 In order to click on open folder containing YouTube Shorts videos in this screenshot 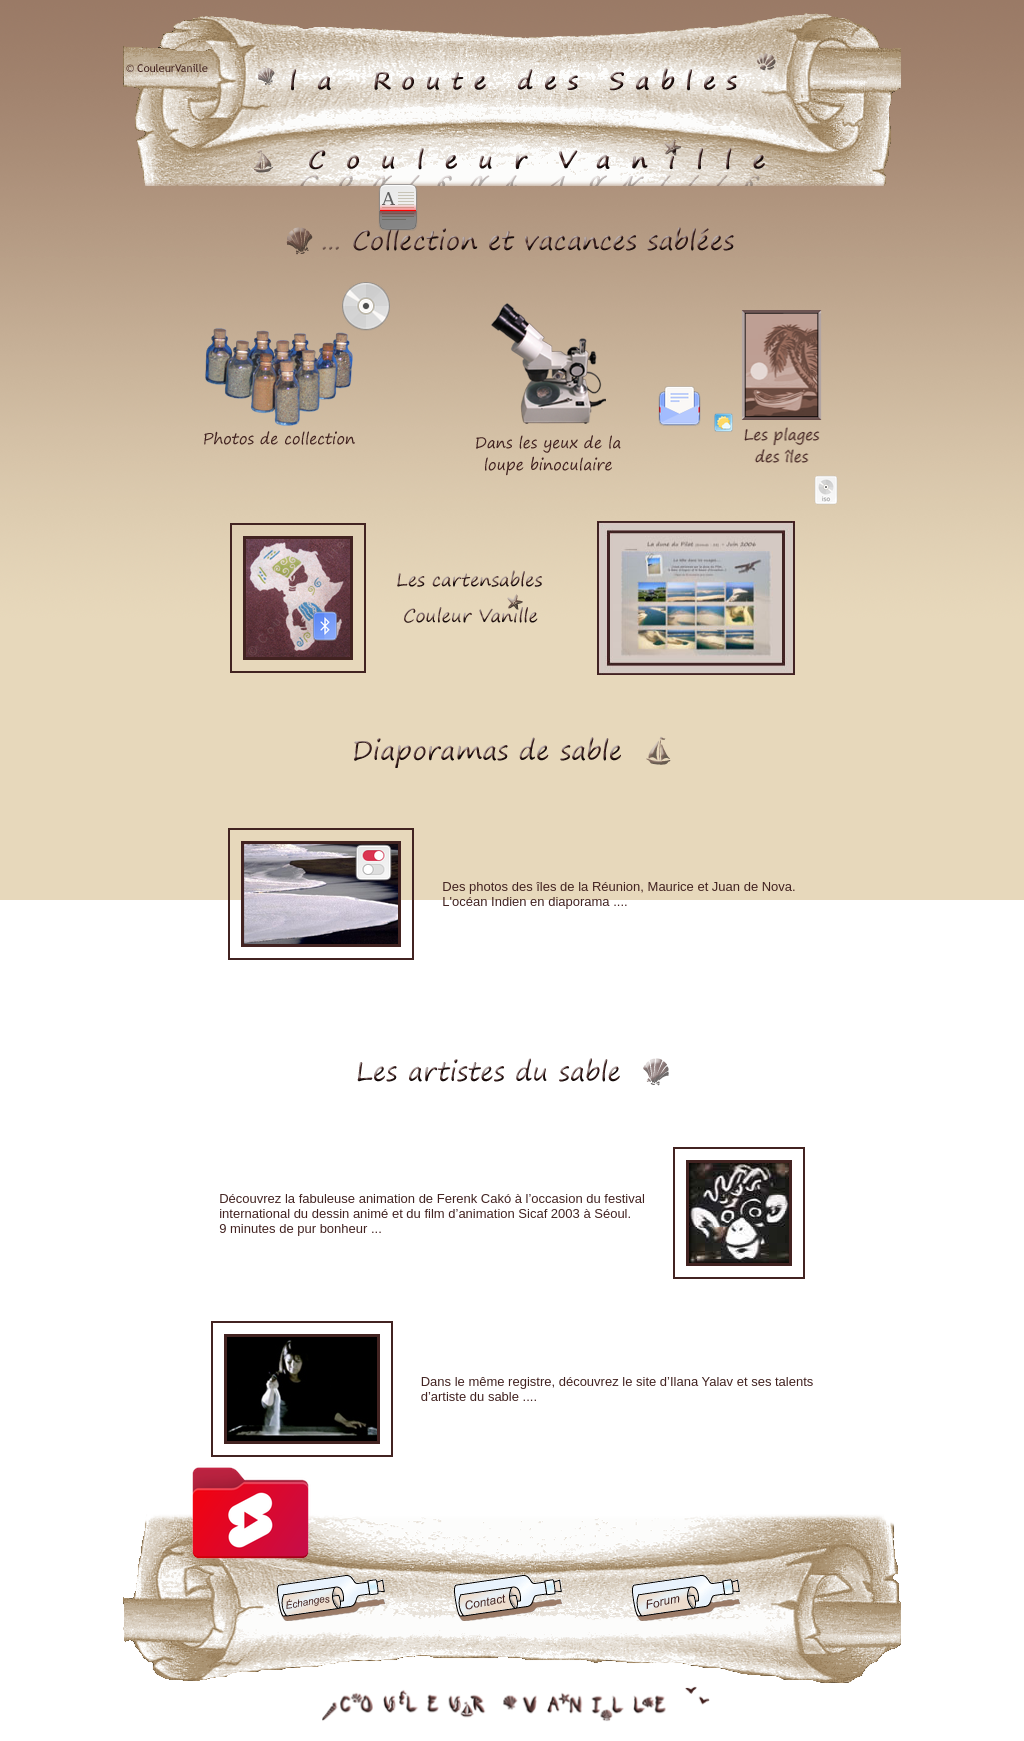, I will do `click(250, 1516)`.